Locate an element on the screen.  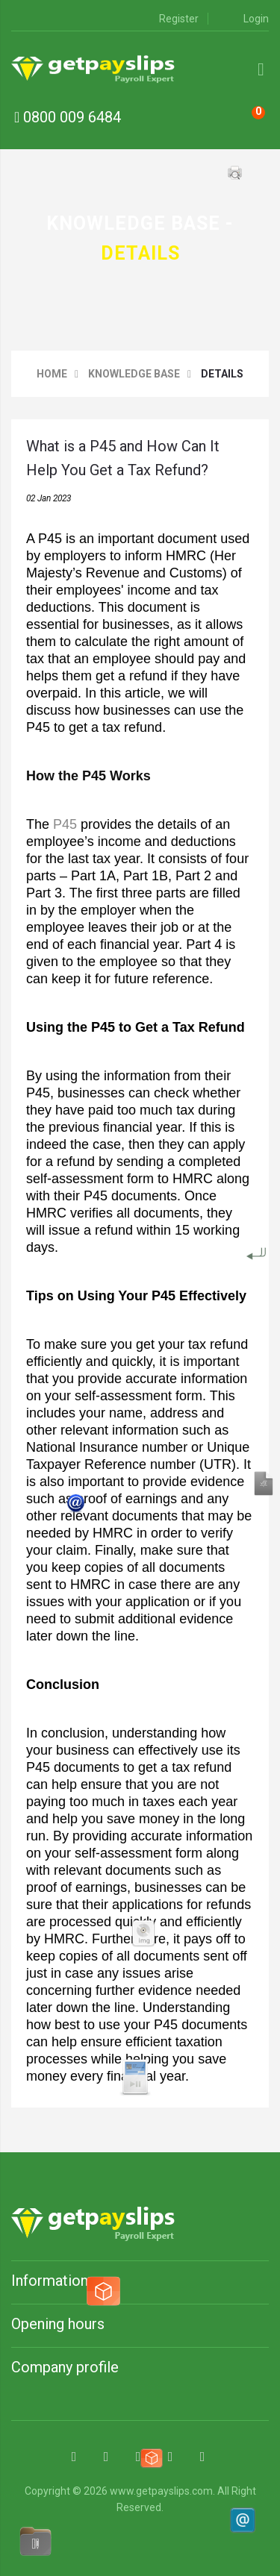
a raw disk image file is located at coordinates (143, 1933).